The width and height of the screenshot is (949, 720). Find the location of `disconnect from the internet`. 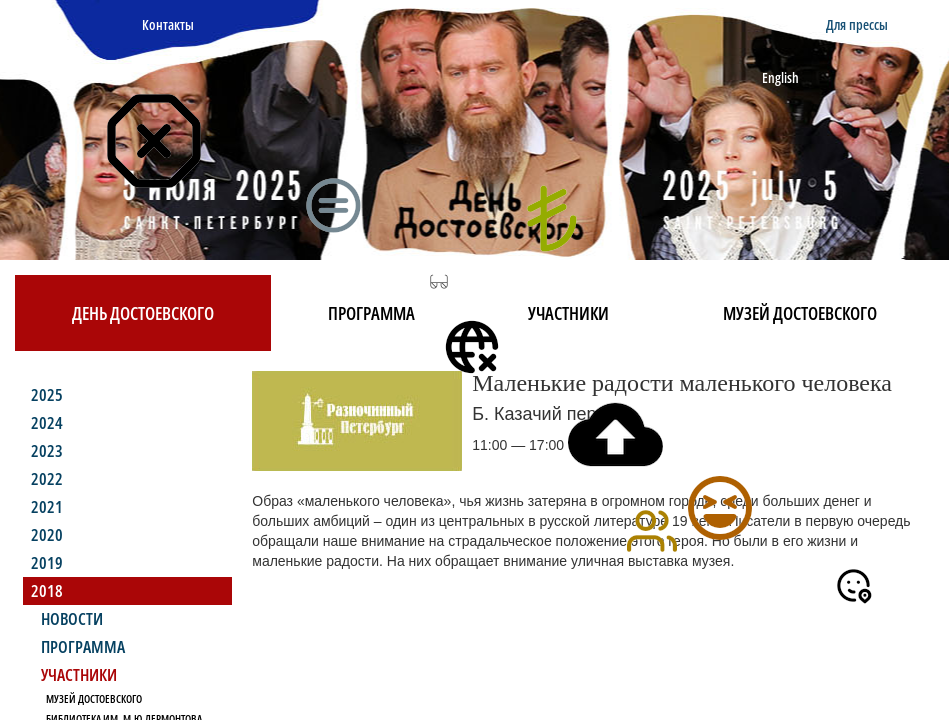

disconnect from the internet is located at coordinates (472, 347).